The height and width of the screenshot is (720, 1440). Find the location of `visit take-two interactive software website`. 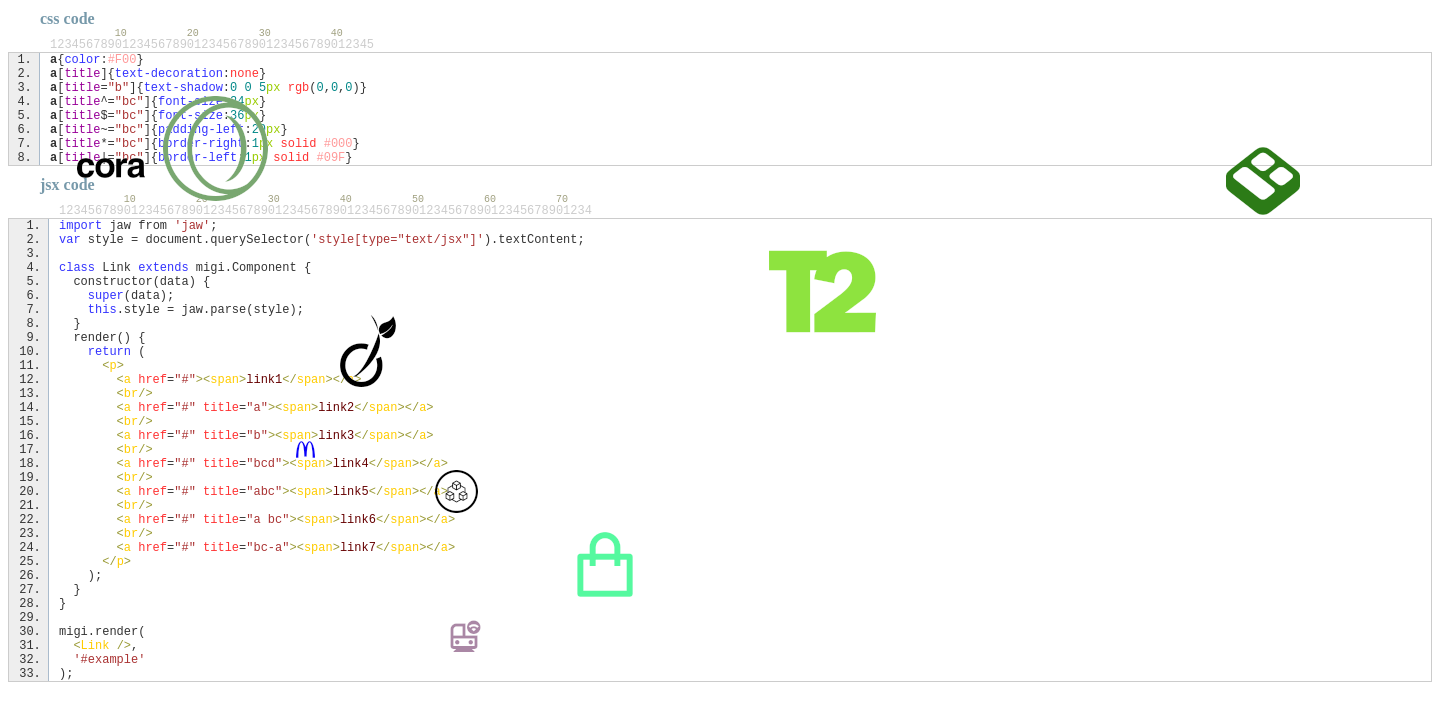

visit take-two interactive software website is located at coordinates (822, 291).